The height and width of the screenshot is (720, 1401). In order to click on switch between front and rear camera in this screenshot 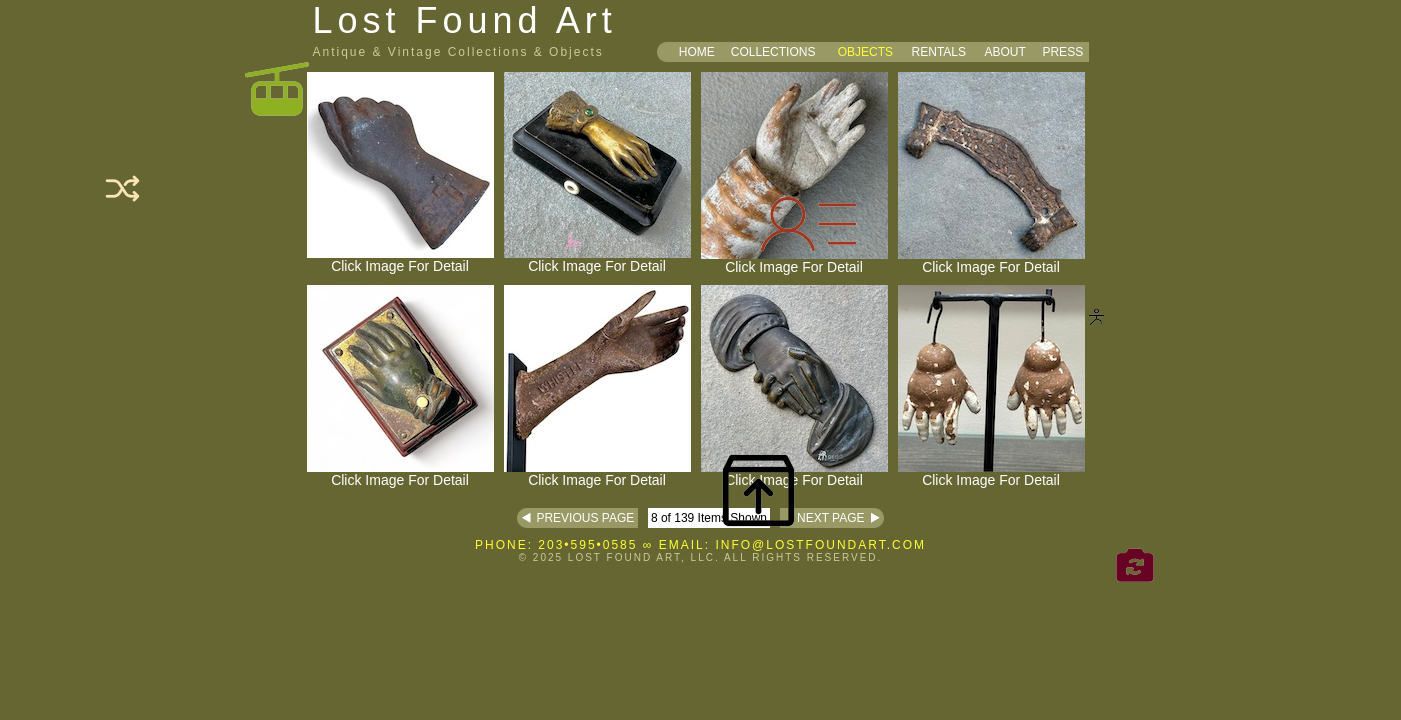, I will do `click(1135, 566)`.